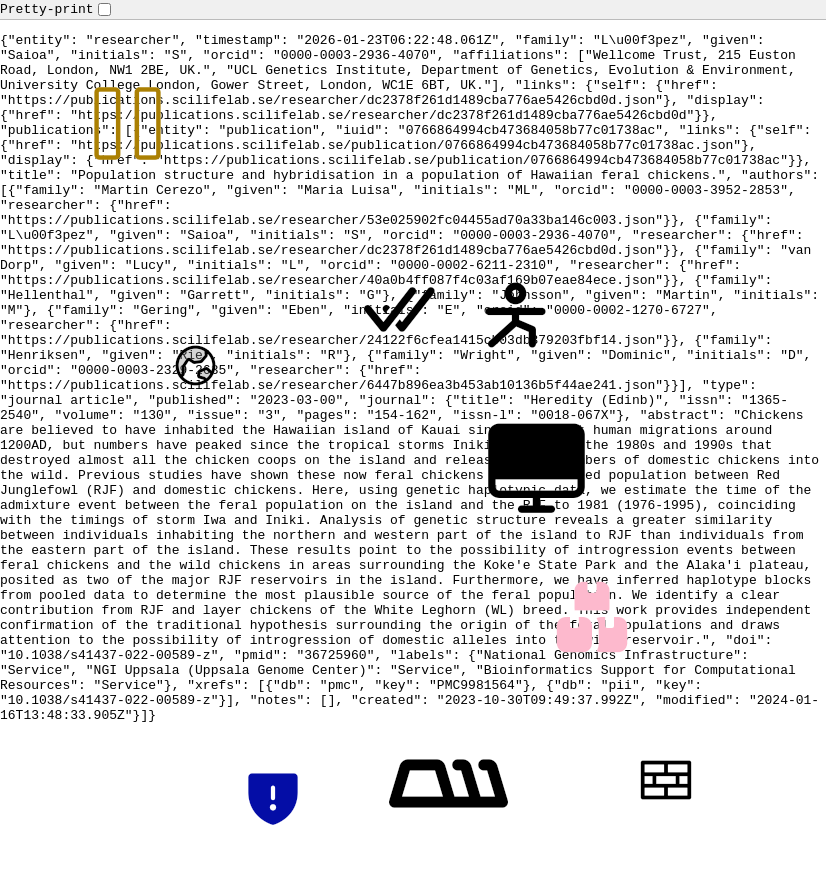 The width and height of the screenshot is (826, 874). Describe the element at coordinates (448, 783) in the screenshot. I see `switch between open browser tabs` at that location.